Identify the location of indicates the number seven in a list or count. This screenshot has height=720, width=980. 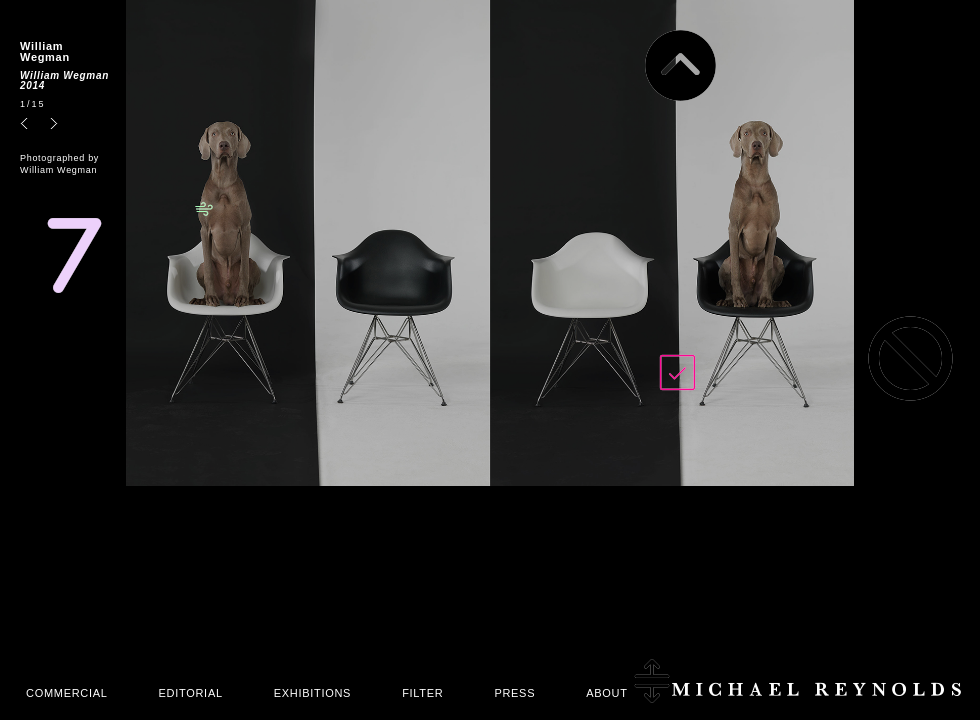
(74, 255).